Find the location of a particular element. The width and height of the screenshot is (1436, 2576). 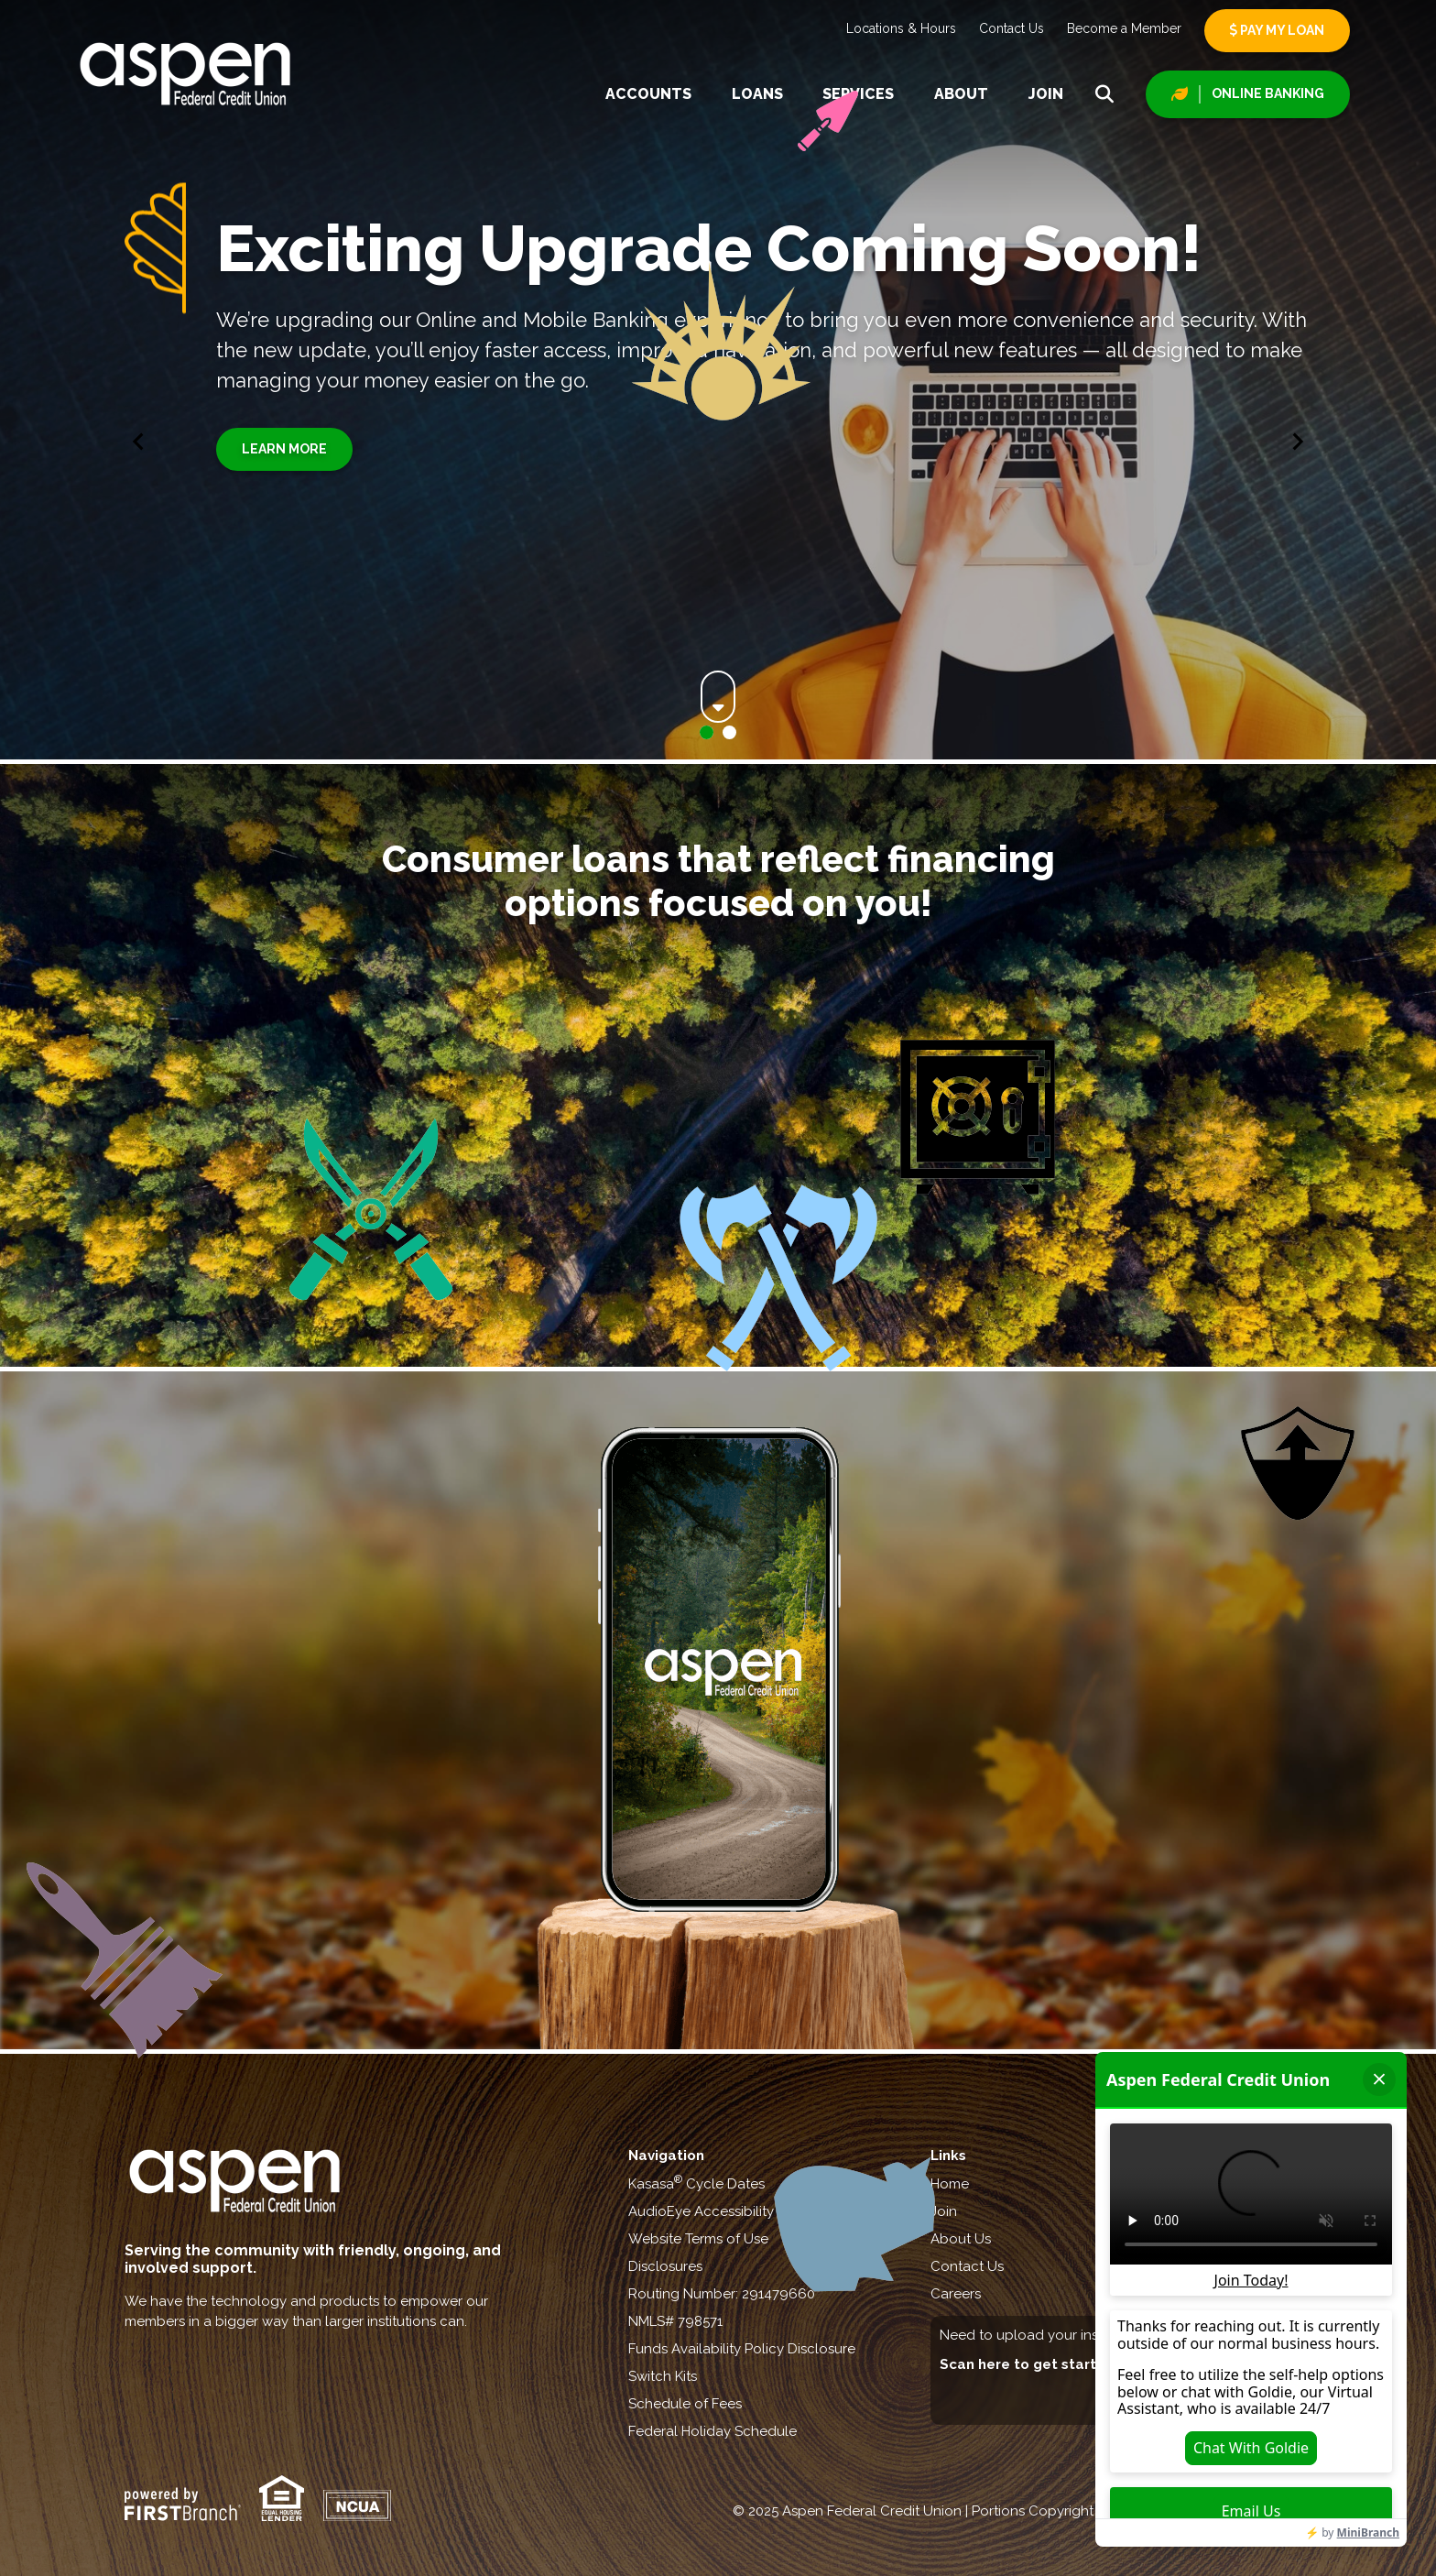

trim or cut selected content is located at coordinates (371, 1207).